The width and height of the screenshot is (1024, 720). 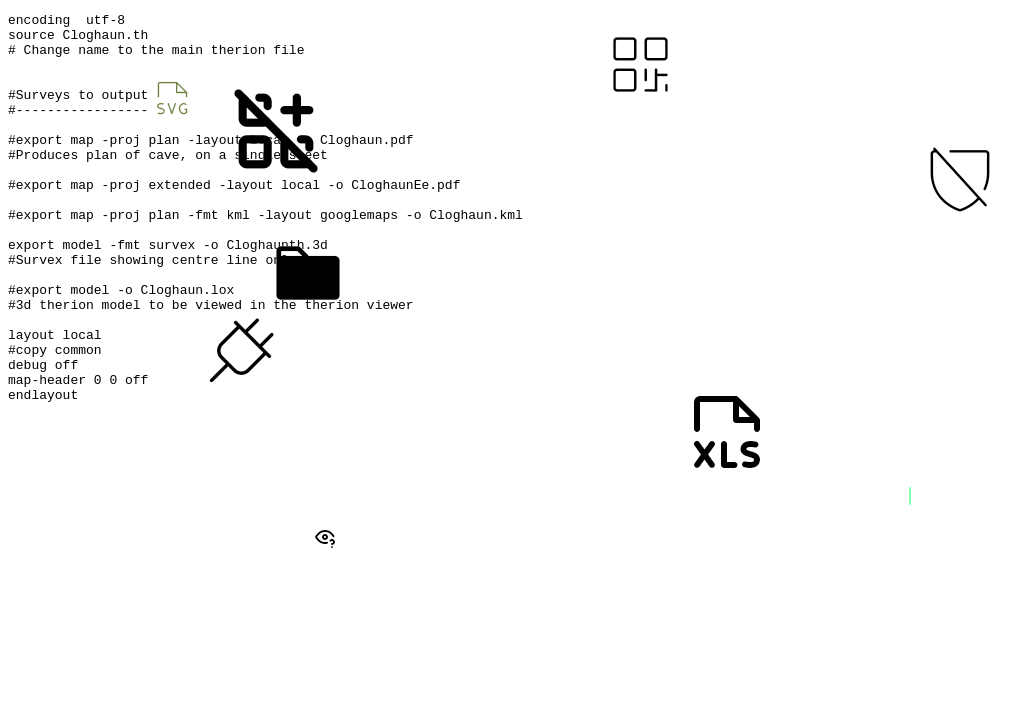 What do you see at coordinates (325, 537) in the screenshot?
I see `check visibility settings or status` at bounding box center [325, 537].